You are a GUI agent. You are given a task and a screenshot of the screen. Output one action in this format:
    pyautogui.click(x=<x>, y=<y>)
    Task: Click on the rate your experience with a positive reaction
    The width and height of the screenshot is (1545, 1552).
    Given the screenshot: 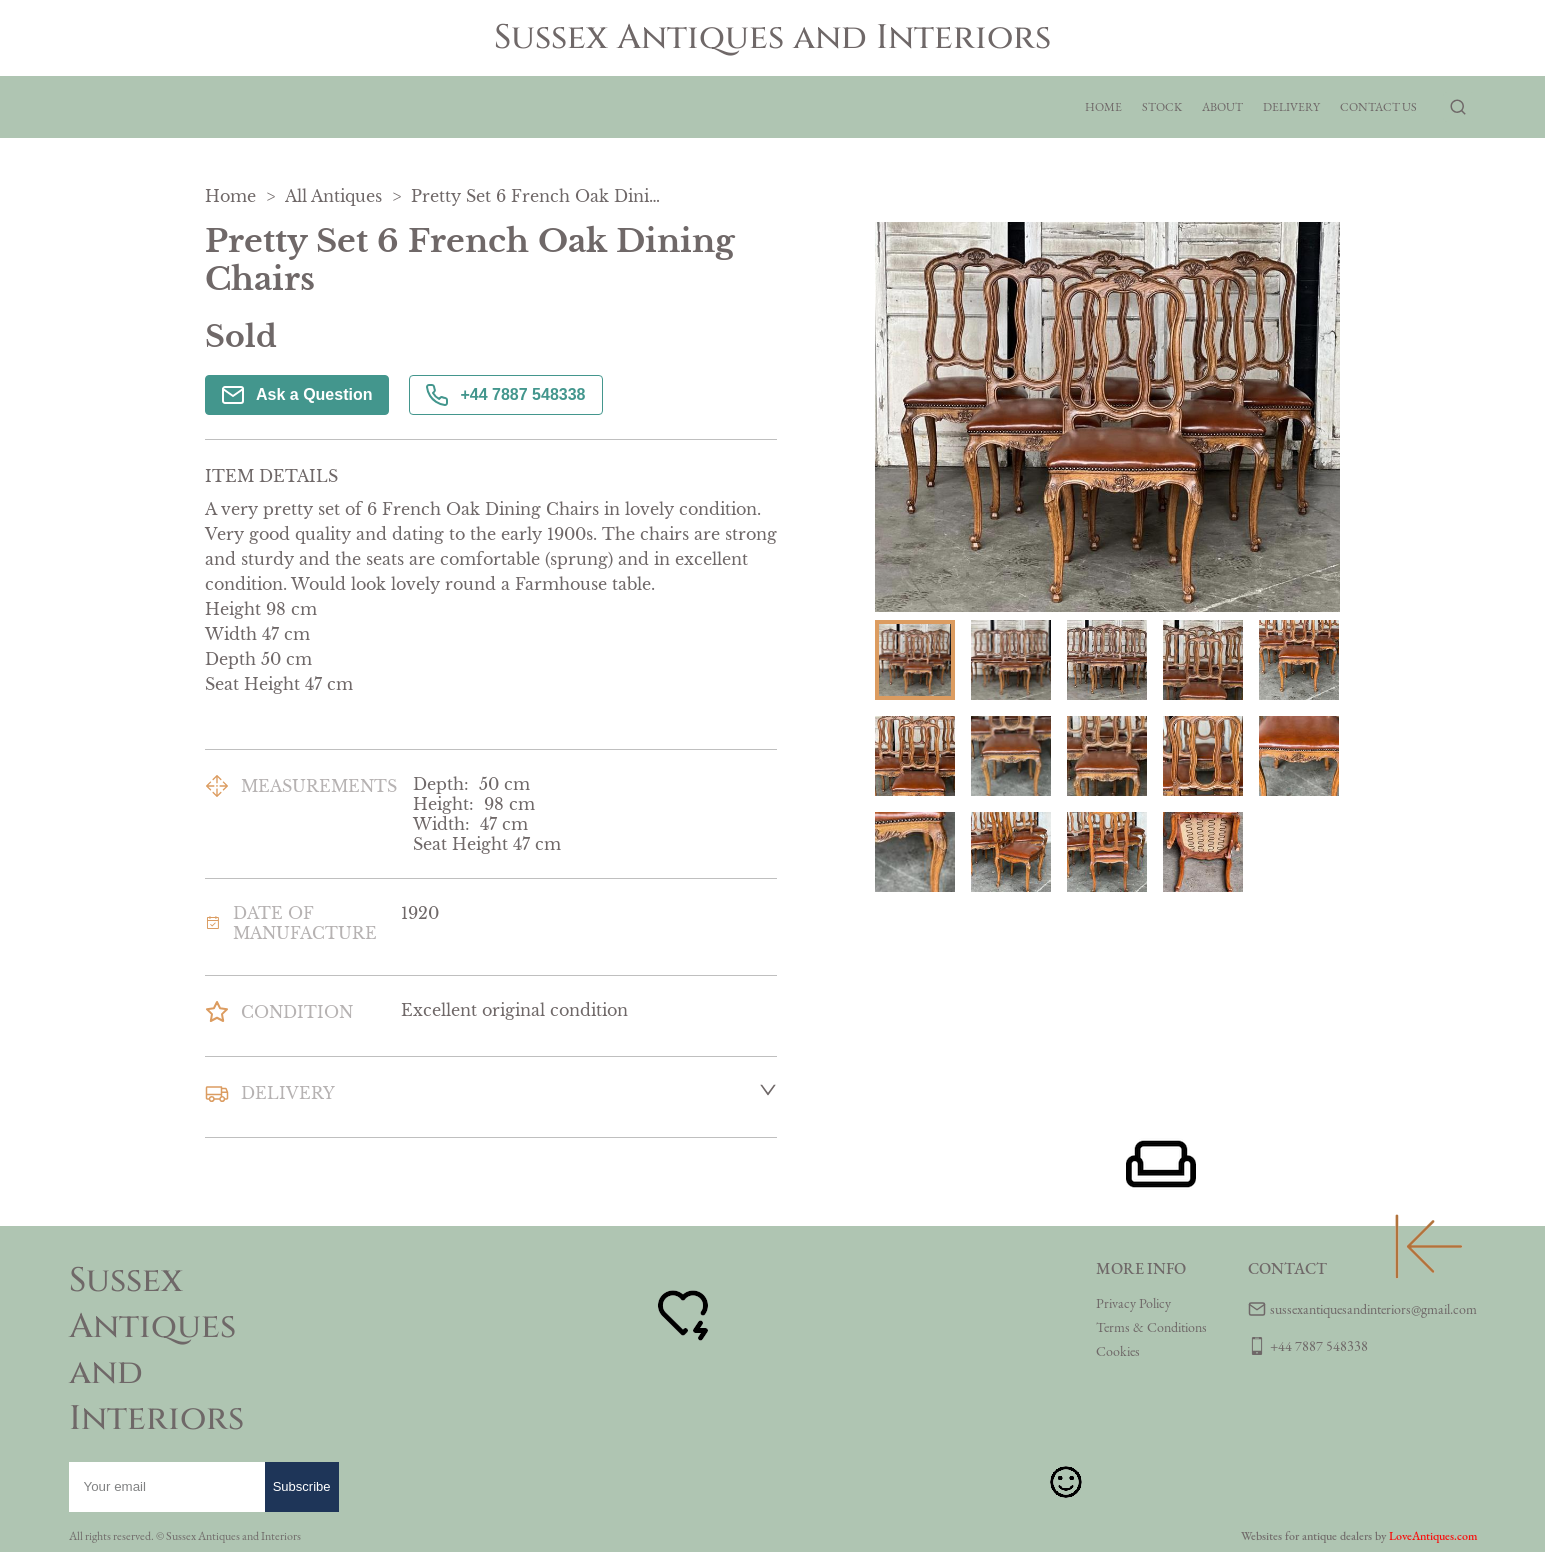 What is the action you would take?
    pyautogui.click(x=1066, y=1482)
    